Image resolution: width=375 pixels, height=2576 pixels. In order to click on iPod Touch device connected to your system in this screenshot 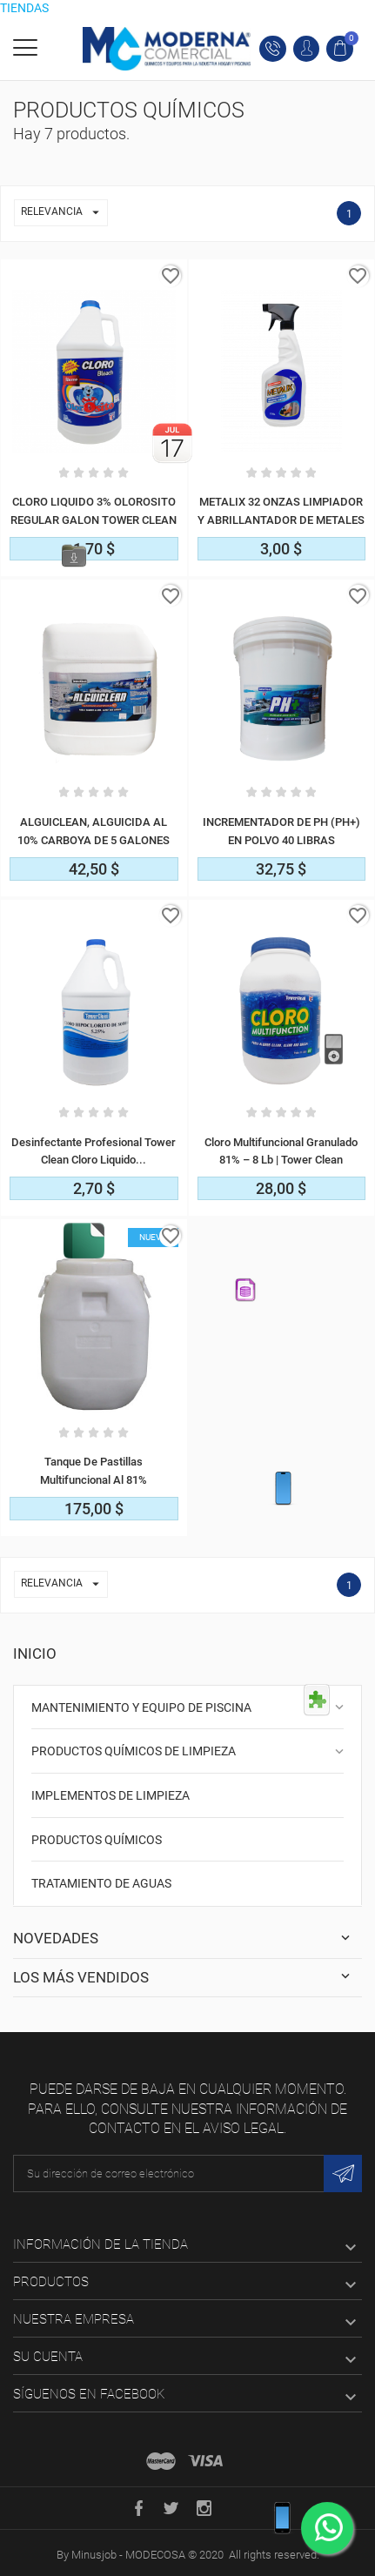, I will do `click(282, 2518)`.